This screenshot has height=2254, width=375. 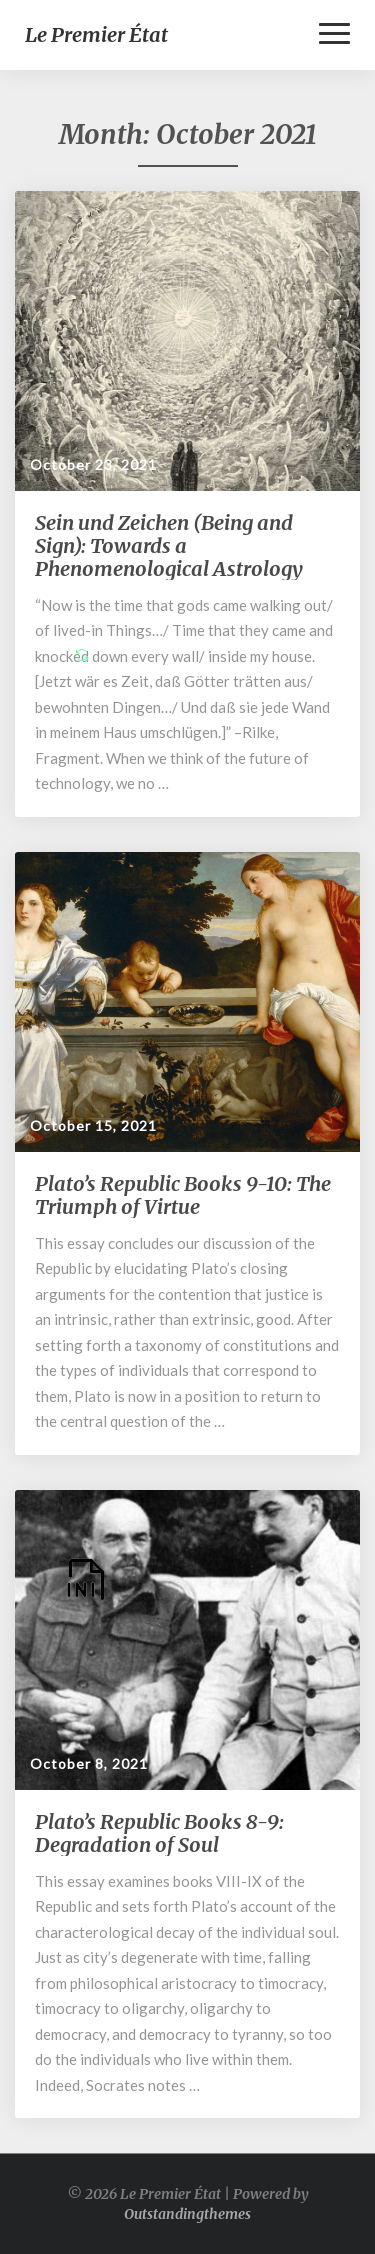 I want to click on refresh or reload content, so click(x=82, y=655).